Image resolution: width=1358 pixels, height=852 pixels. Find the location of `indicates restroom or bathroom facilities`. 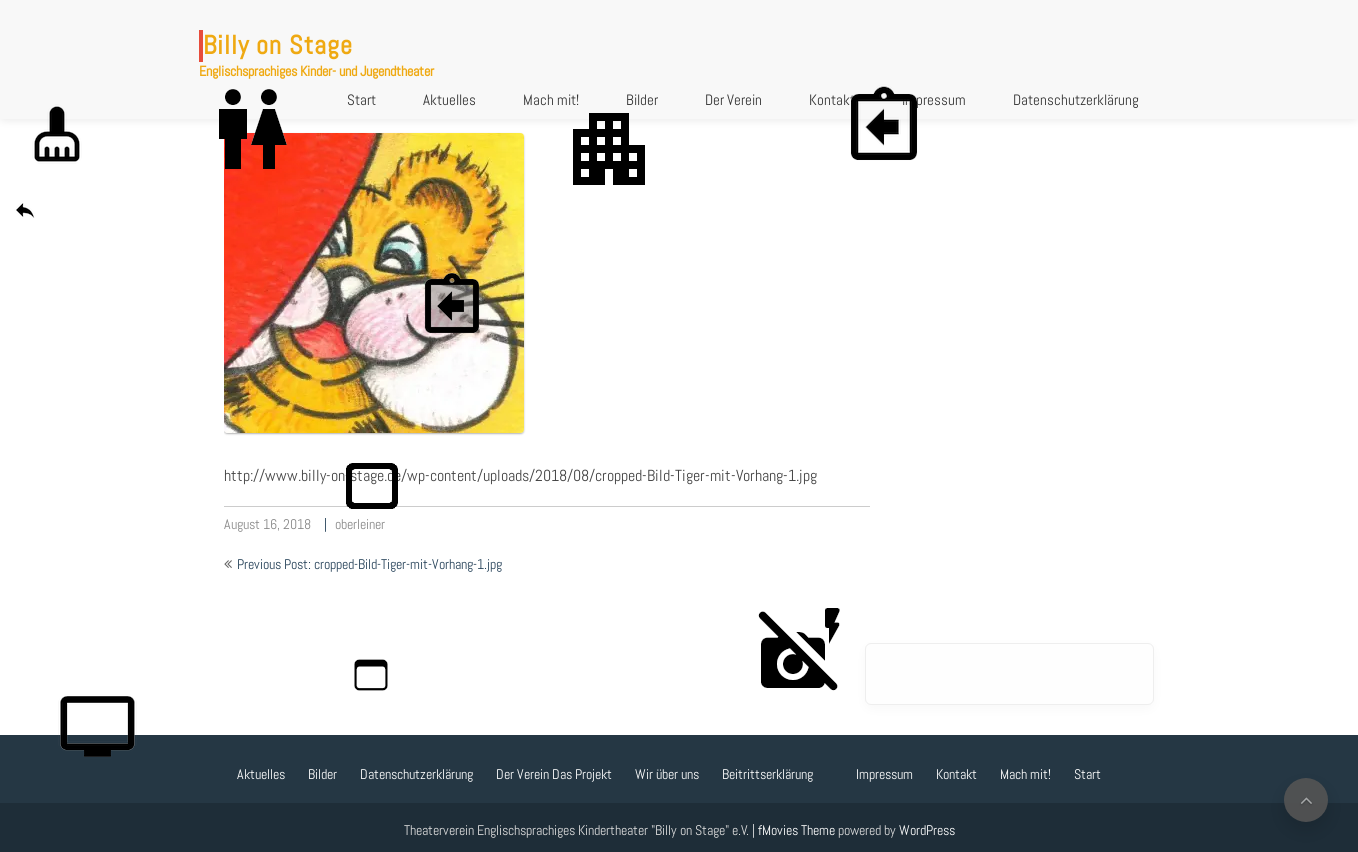

indicates restroom or bathroom facilities is located at coordinates (251, 129).